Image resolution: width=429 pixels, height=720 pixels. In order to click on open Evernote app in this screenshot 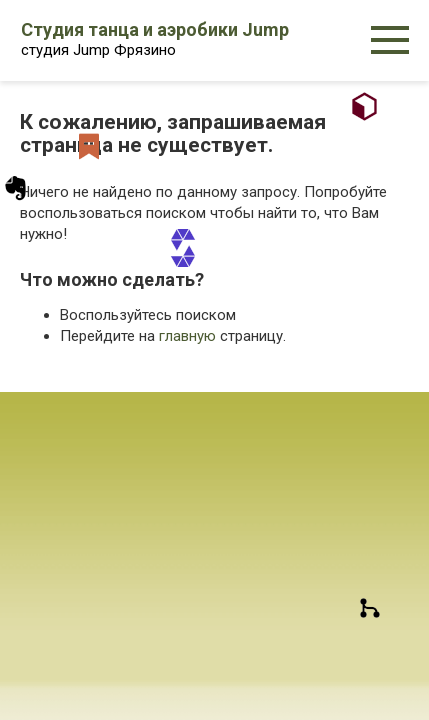, I will do `click(15, 187)`.